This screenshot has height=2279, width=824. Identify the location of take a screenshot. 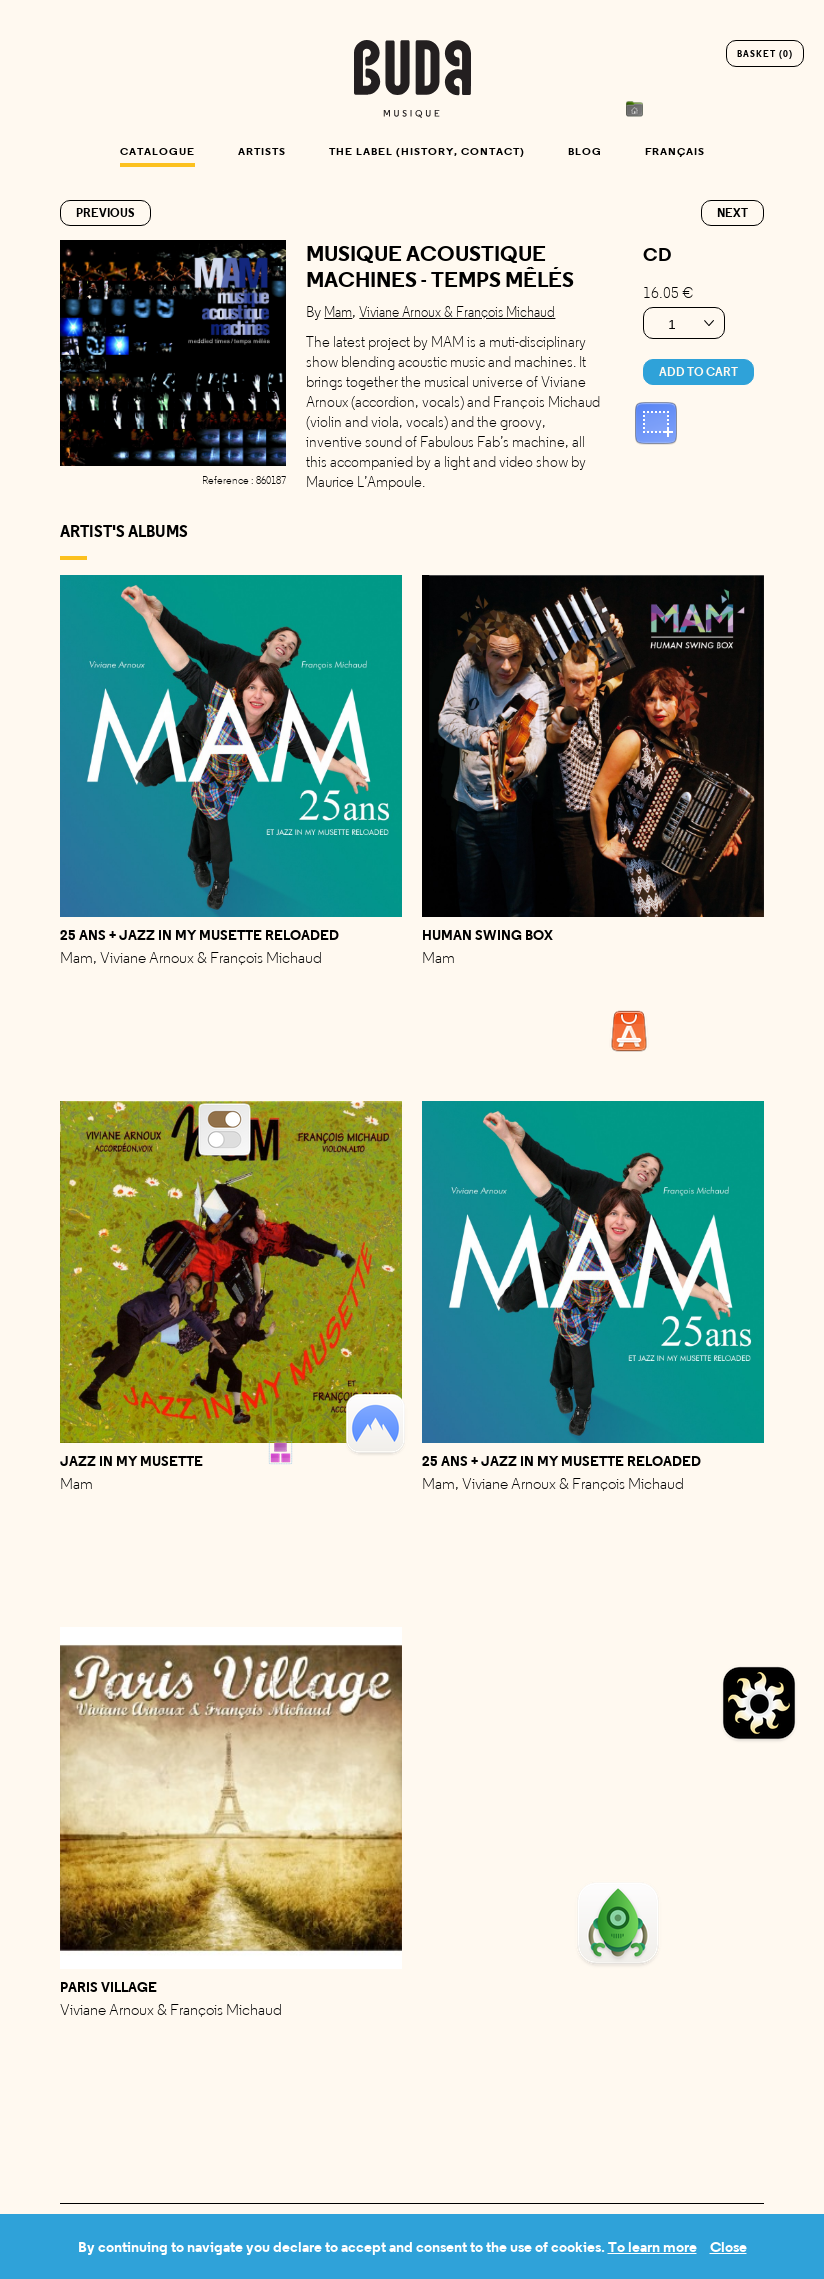
(656, 423).